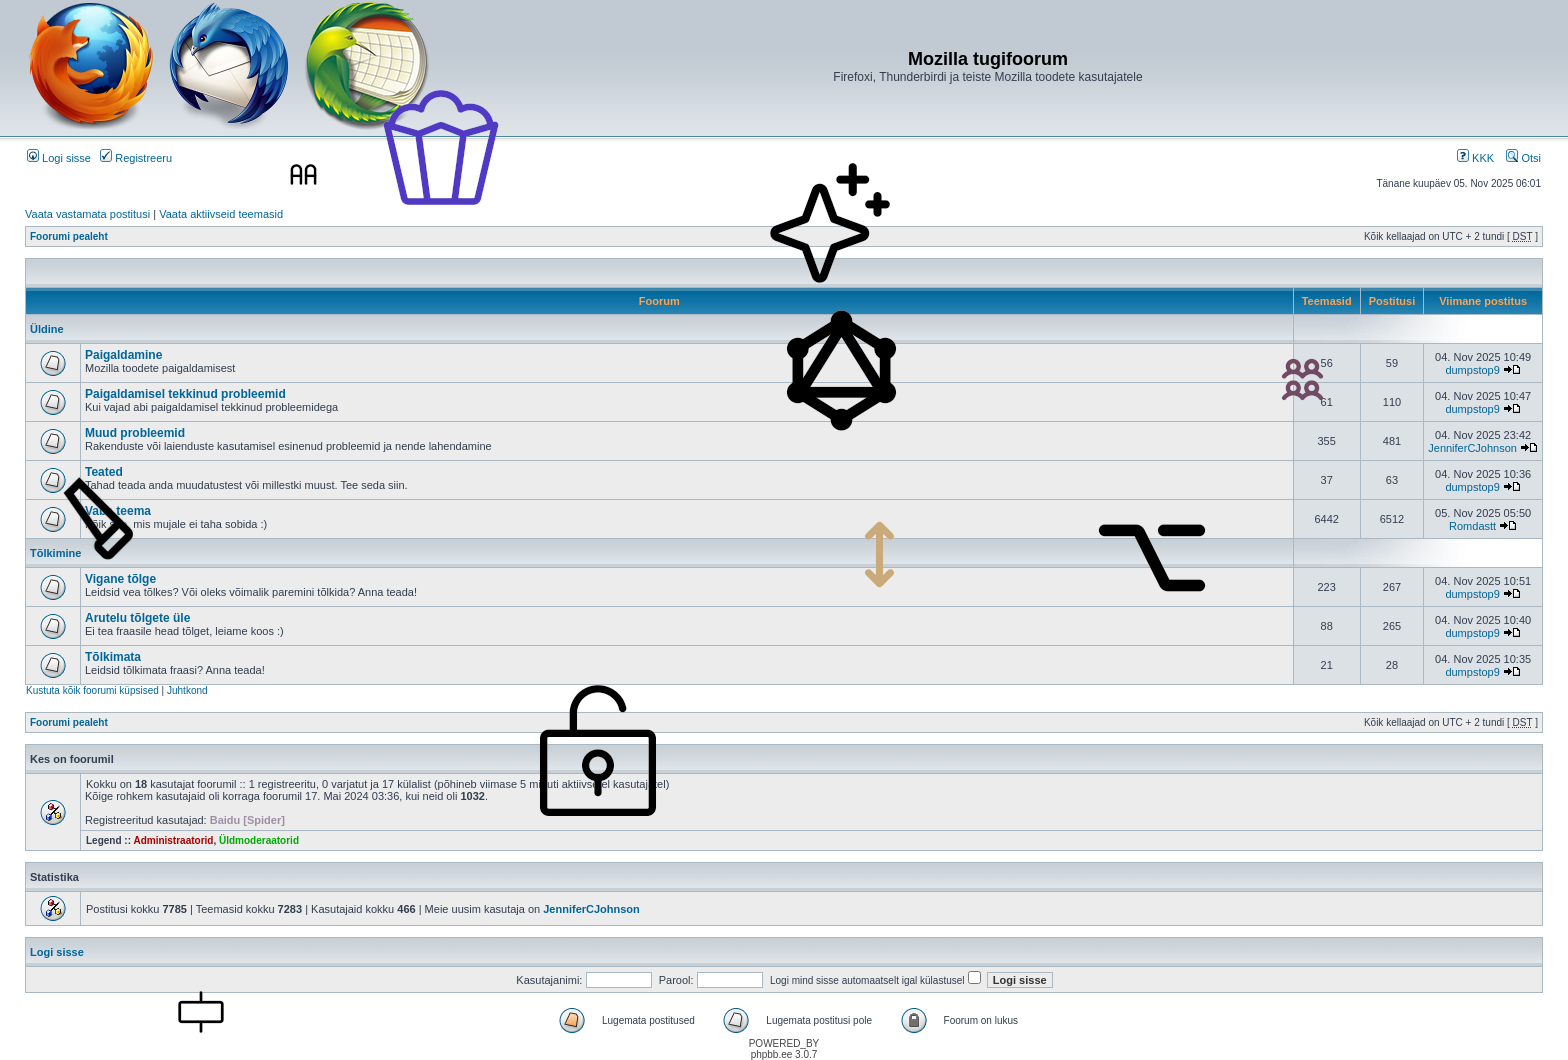 The height and width of the screenshot is (1060, 1568). I want to click on indicates AI-generated or enhanced content, so click(828, 225).